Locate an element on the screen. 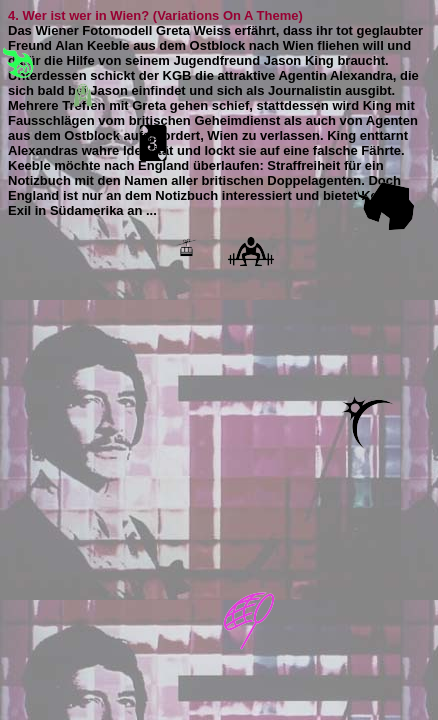  access cable car or ropeway transportation info is located at coordinates (186, 248).